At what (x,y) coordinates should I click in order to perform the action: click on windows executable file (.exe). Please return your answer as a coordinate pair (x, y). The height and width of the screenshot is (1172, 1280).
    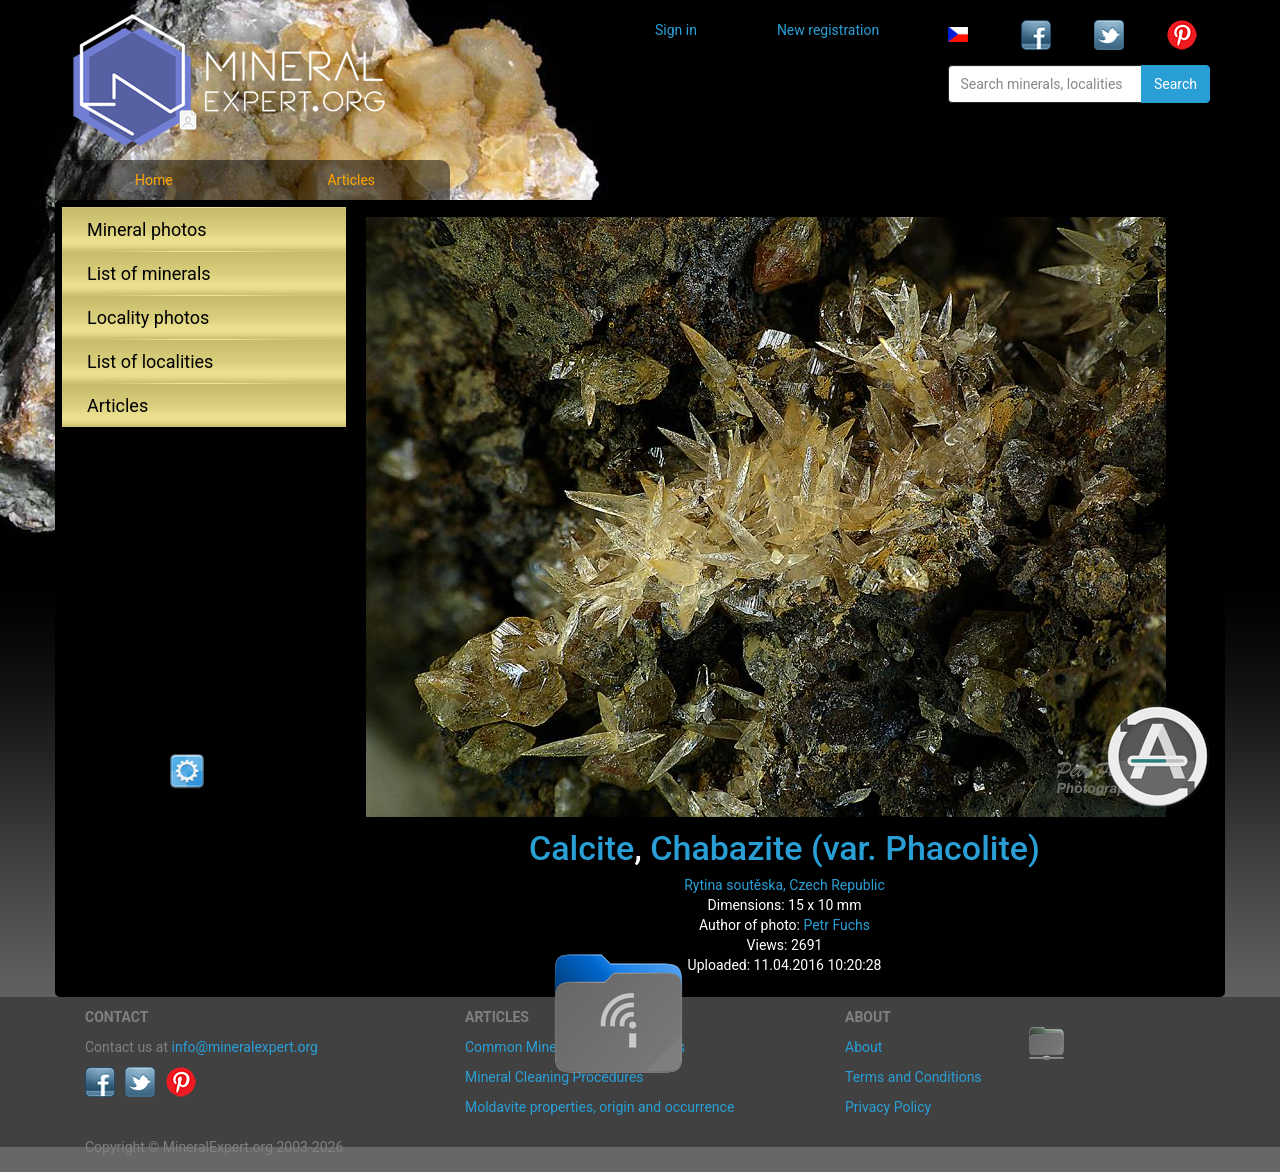
    Looking at the image, I should click on (187, 771).